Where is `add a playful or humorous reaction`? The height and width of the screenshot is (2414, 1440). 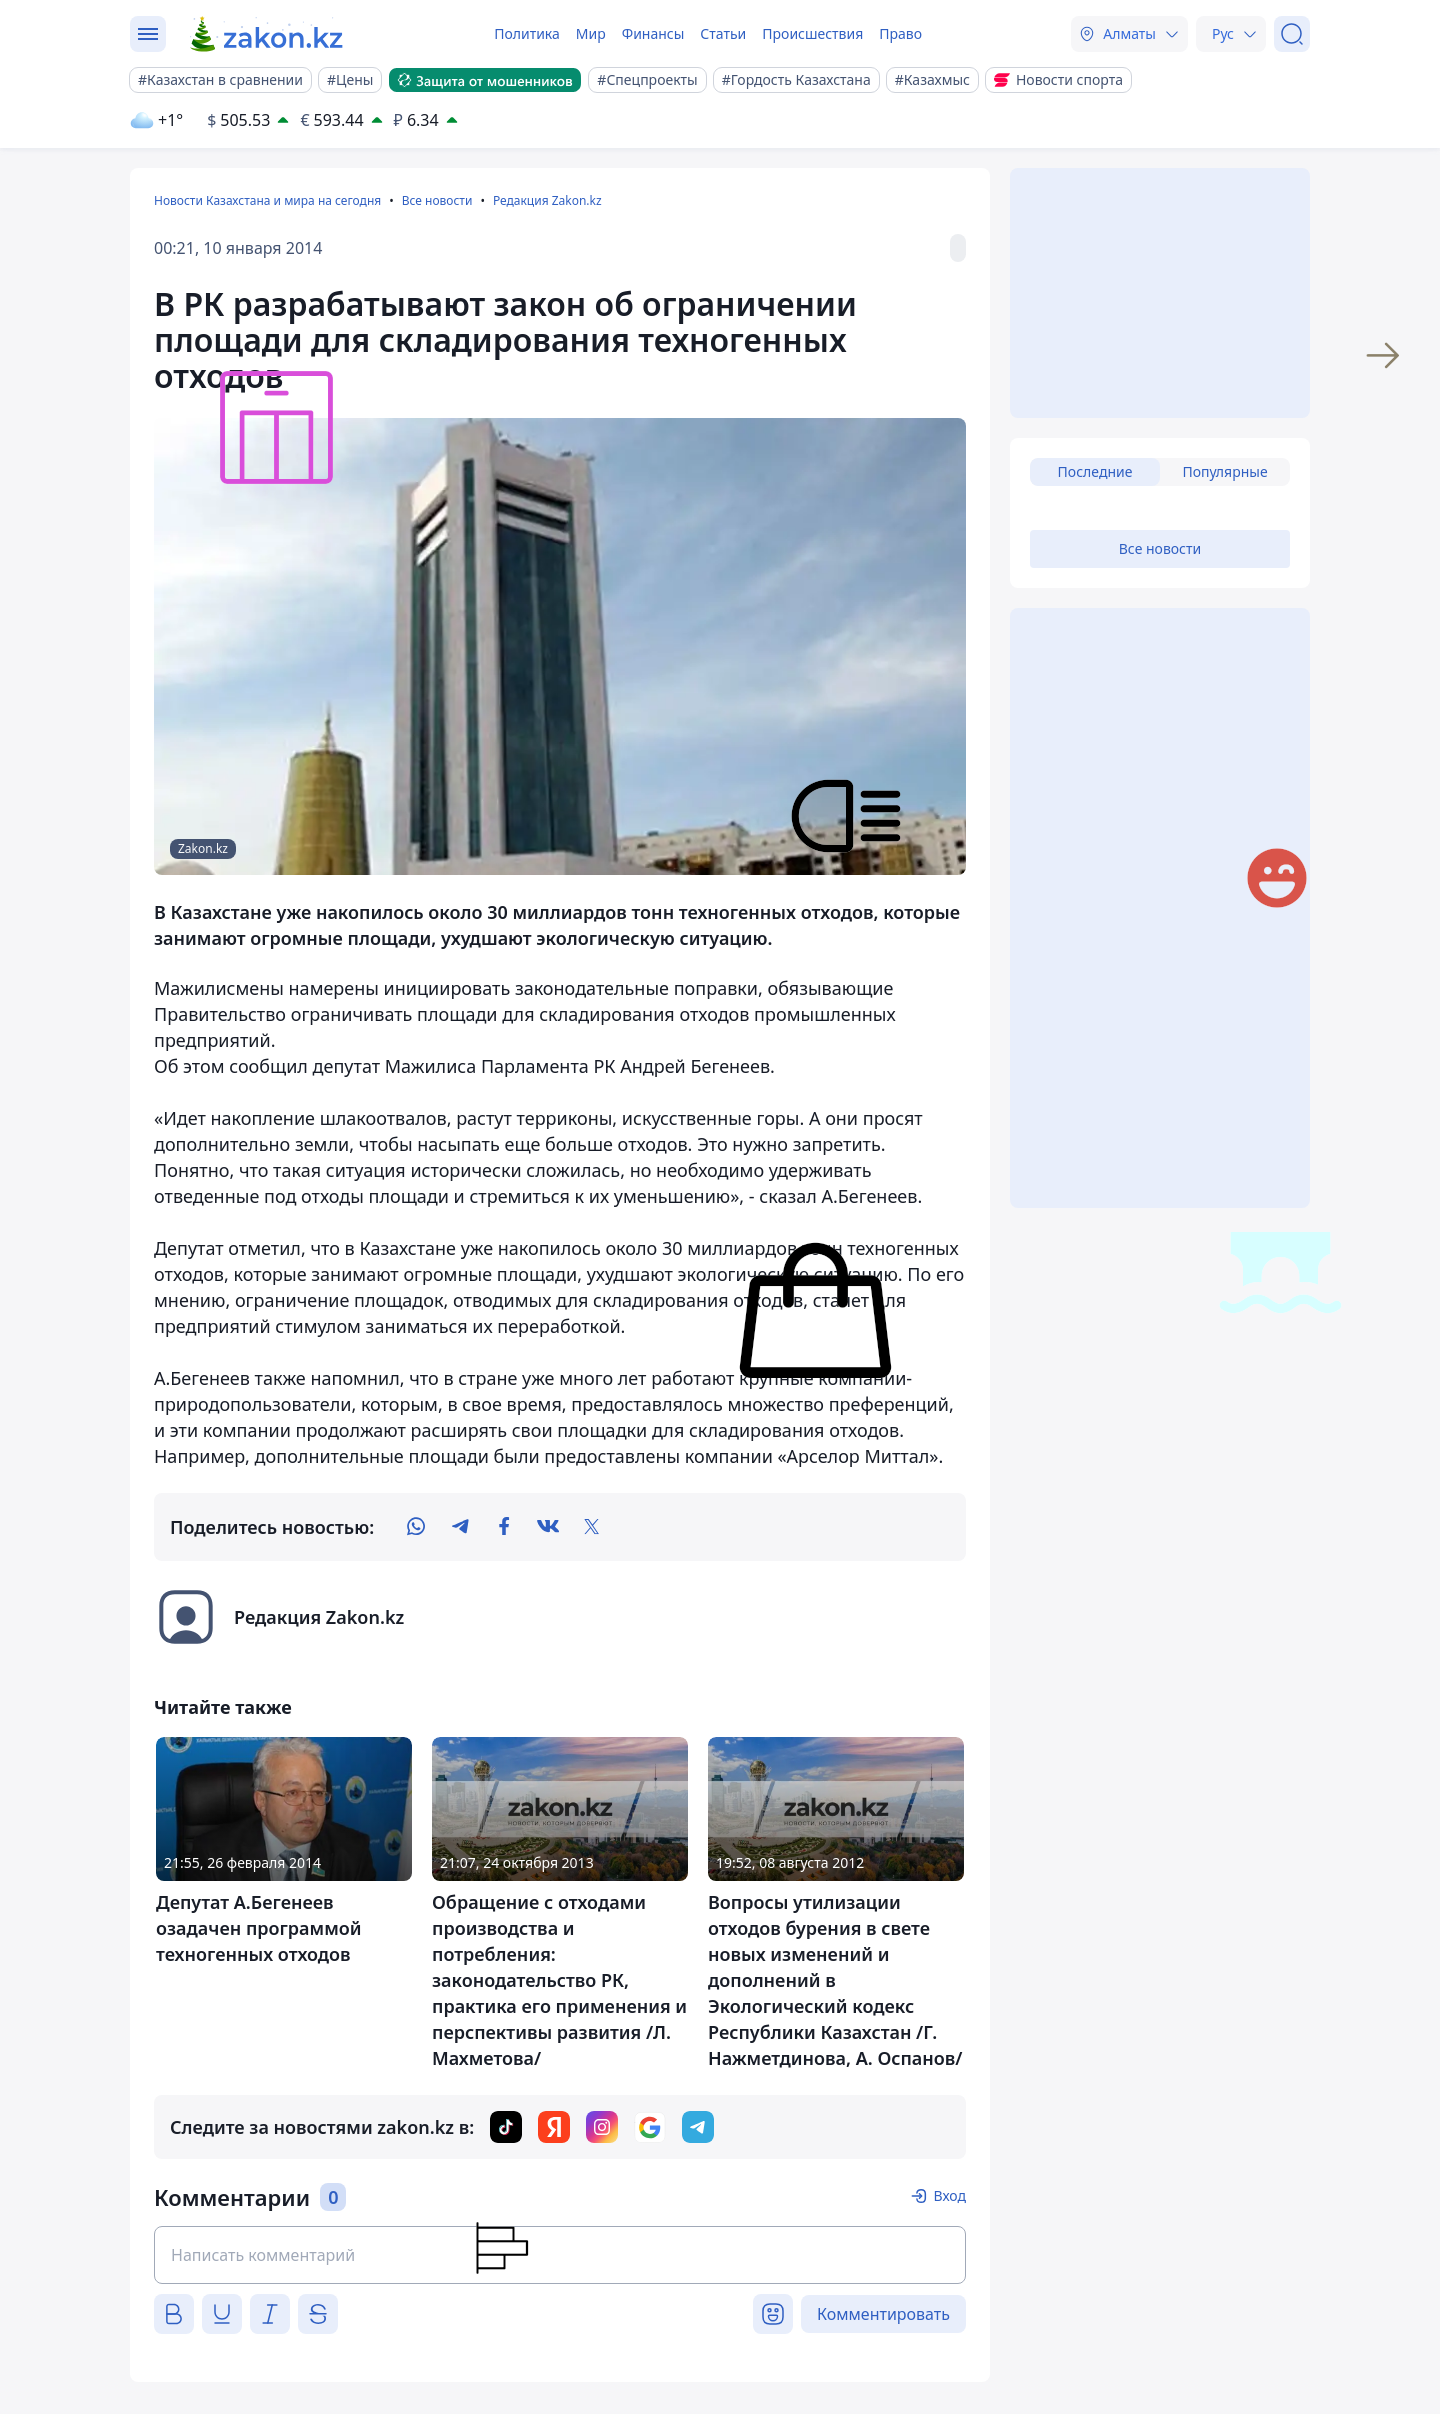 add a playful or humorous reaction is located at coordinates (1277, 878).